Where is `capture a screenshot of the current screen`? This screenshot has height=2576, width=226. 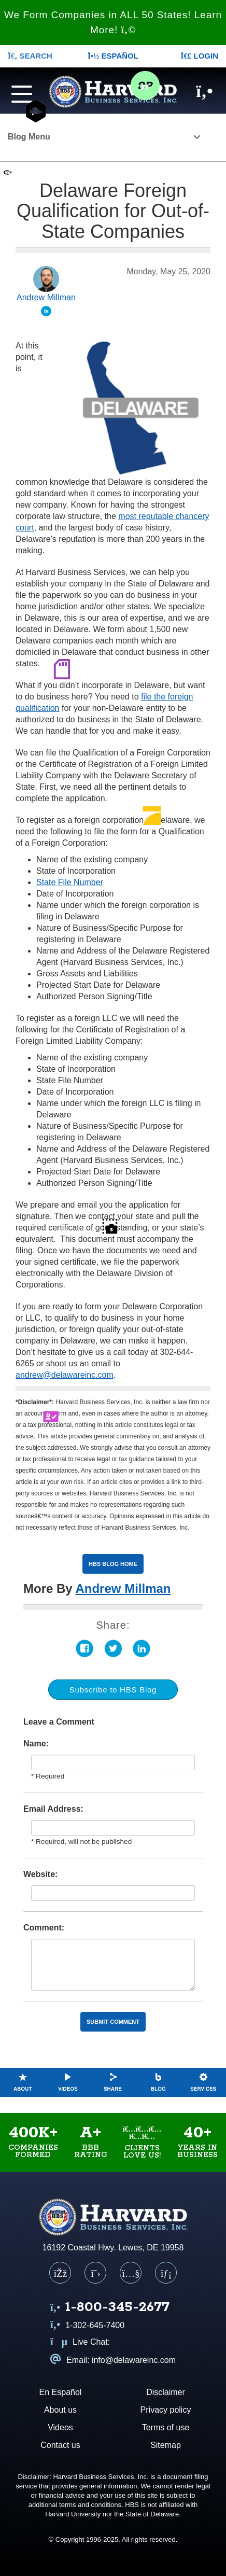 capture a screenshot of the current screen is located at coordinates (110, 1226).